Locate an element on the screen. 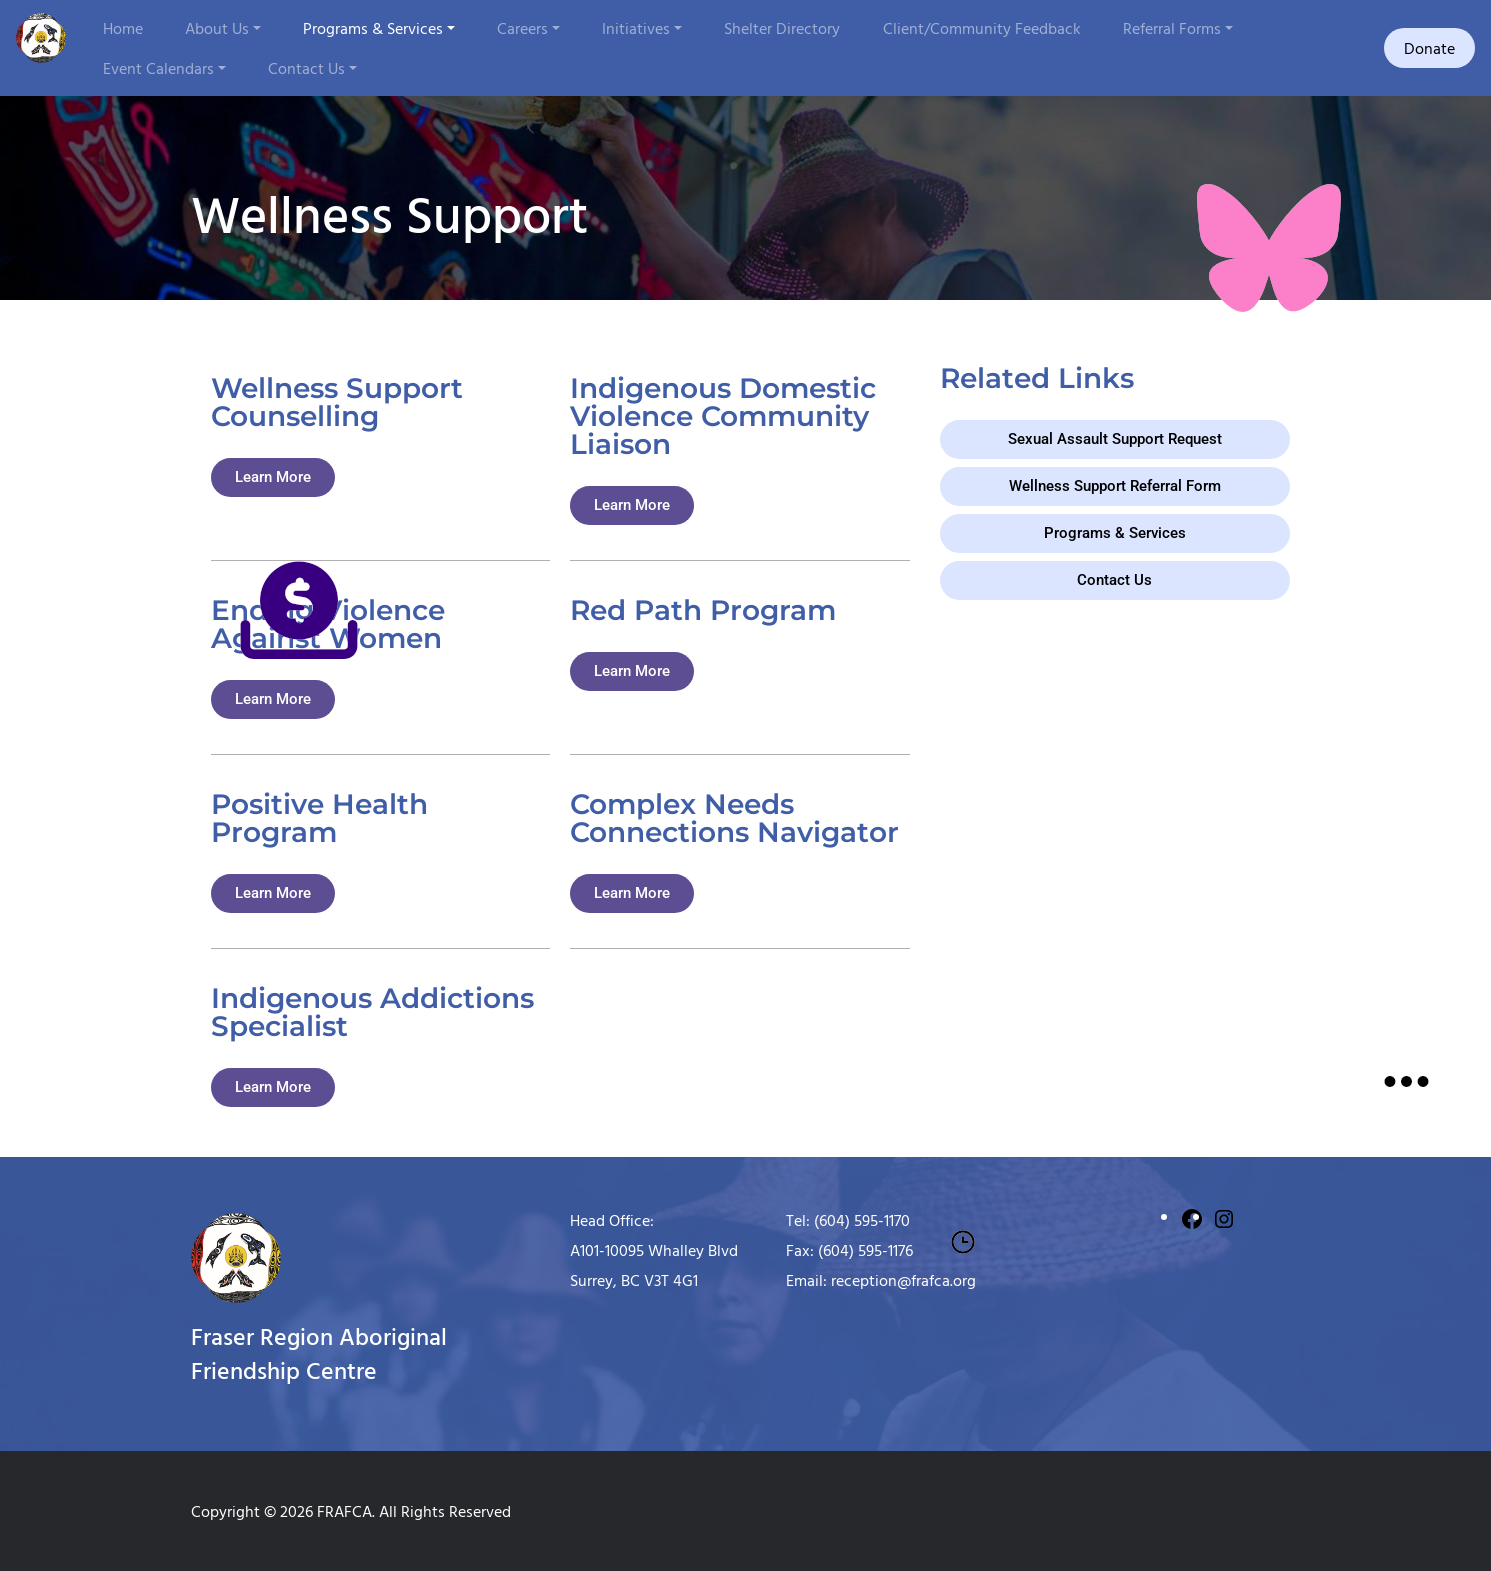 The height and width of the screenshot is (1571, 1491). view time or clock settings is located at coordinates (963, 1242).